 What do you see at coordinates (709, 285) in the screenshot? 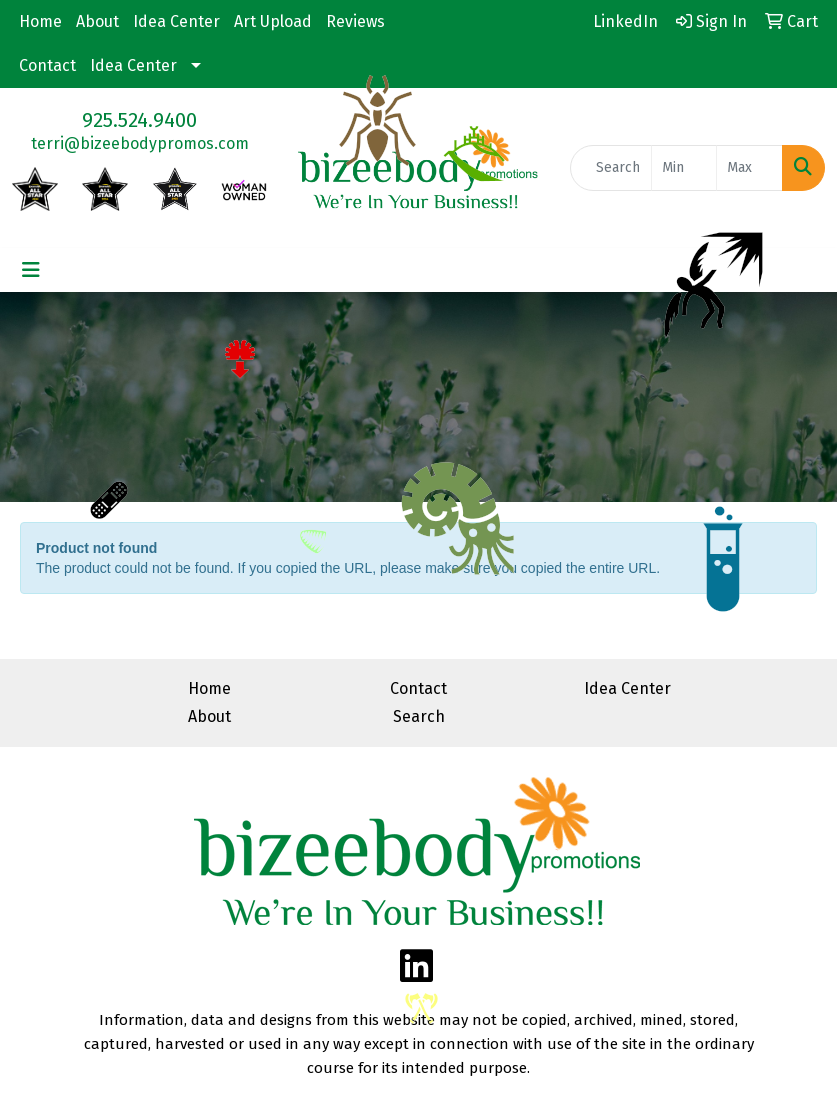
I see `mythological character or story element in a game` at bounding box center [709, 285].